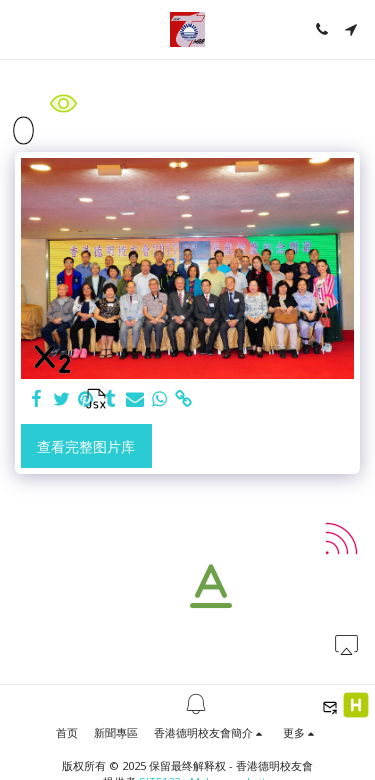  Describe the element at coordinates (23, 130) in the screenshot. I see `represents the number zero in a numeric input or display` at that location.